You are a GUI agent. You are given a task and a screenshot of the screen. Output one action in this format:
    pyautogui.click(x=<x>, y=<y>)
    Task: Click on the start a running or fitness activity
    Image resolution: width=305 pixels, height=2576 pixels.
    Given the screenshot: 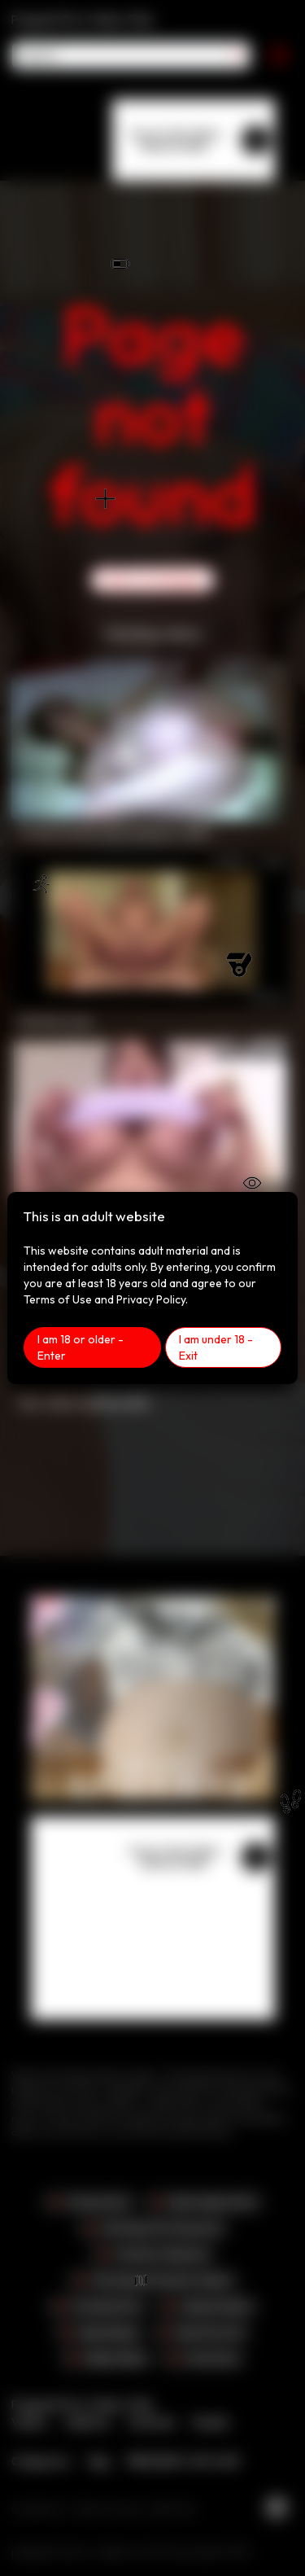 What is the action you would take?
    pyautogui.click(x=41, y=883)
    